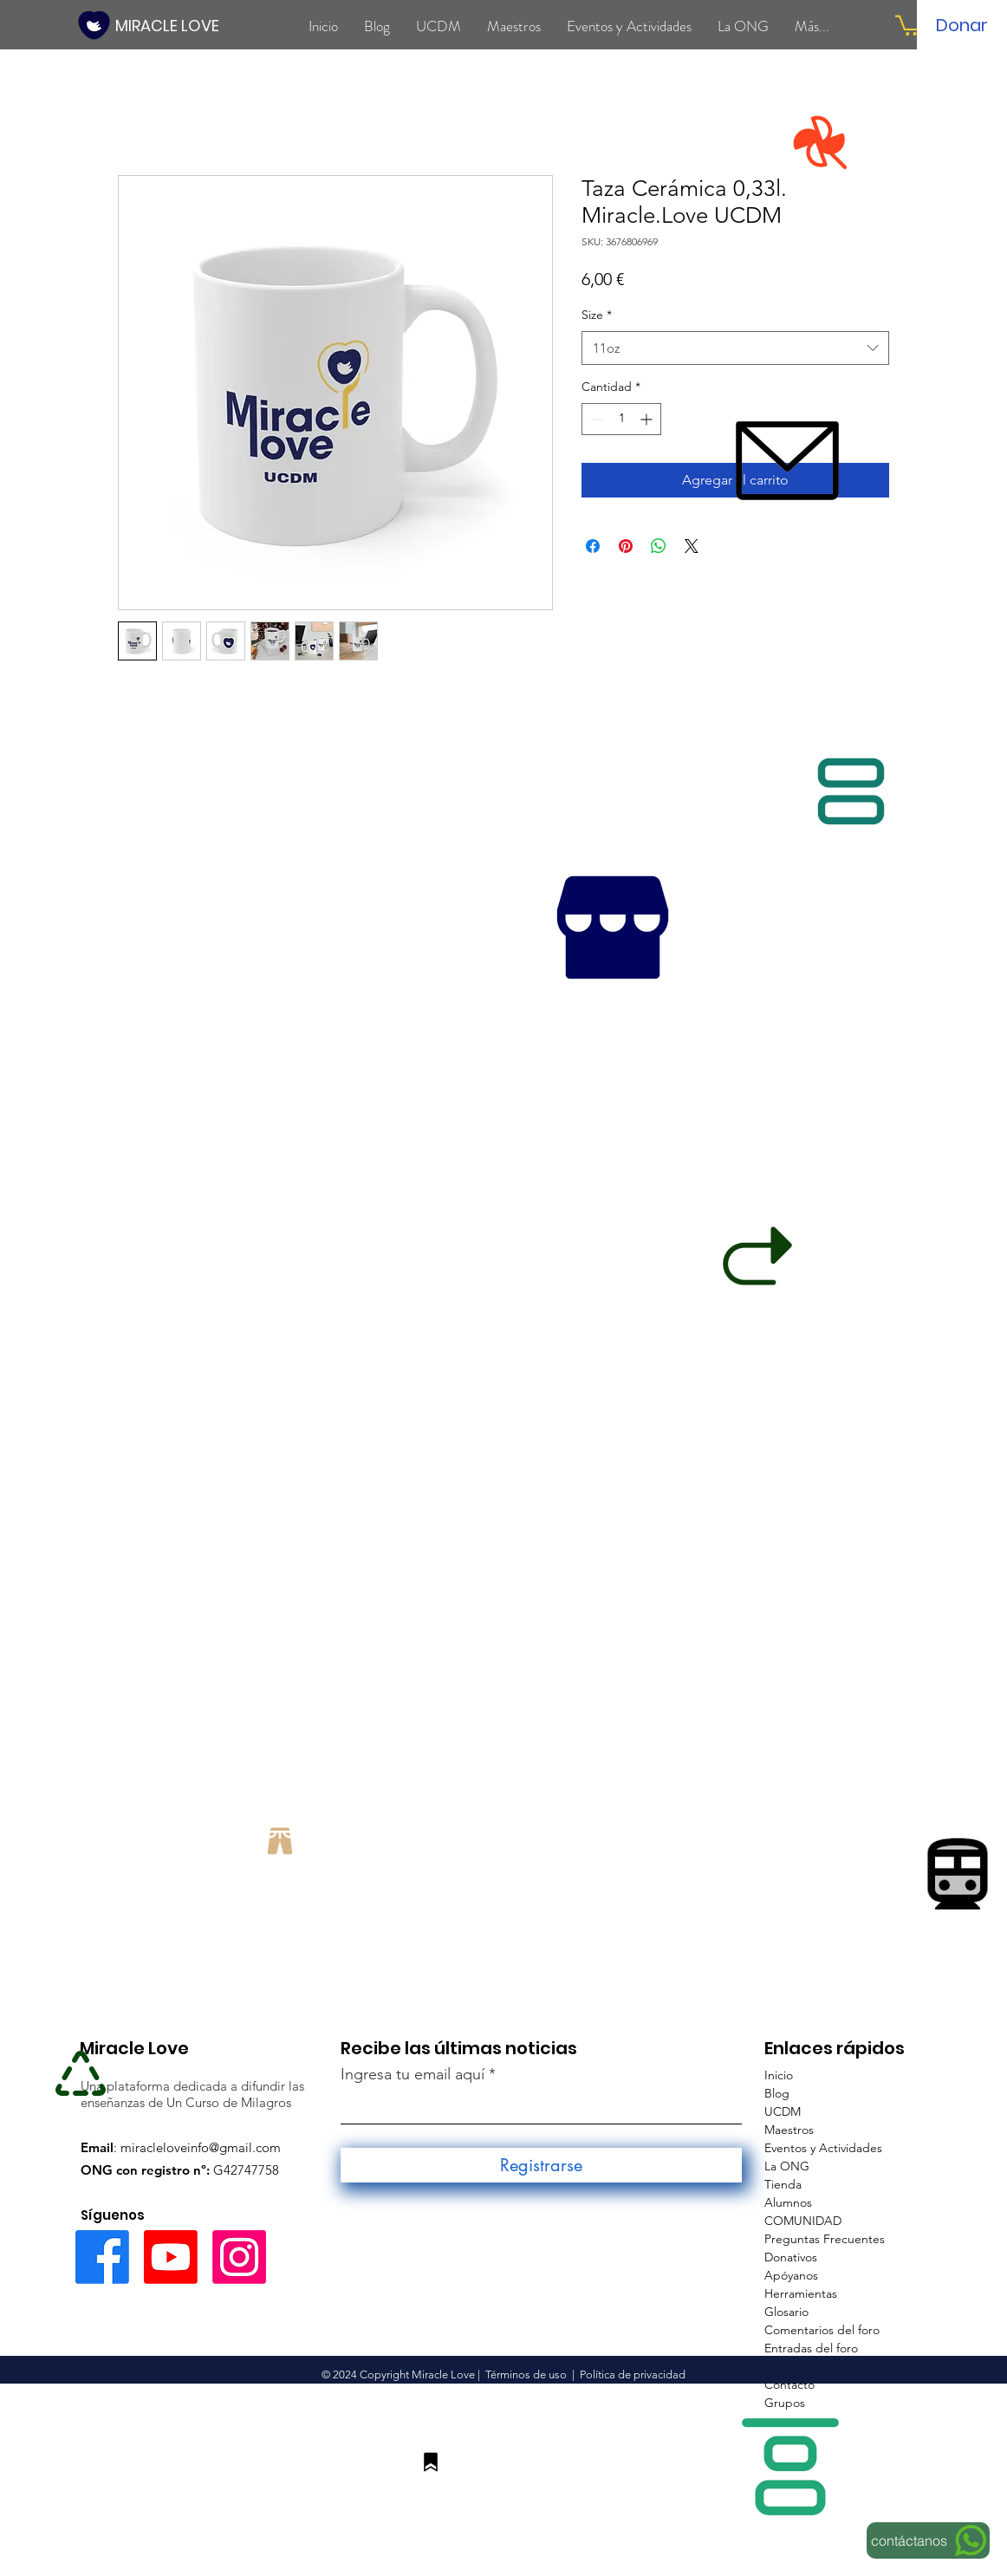 This screenshot has height=2576, width=1007. What do you see at coordinates (790, 2467) in the screenshot?
I see `align items to the top of the container` at bounding box center [790, 2467].